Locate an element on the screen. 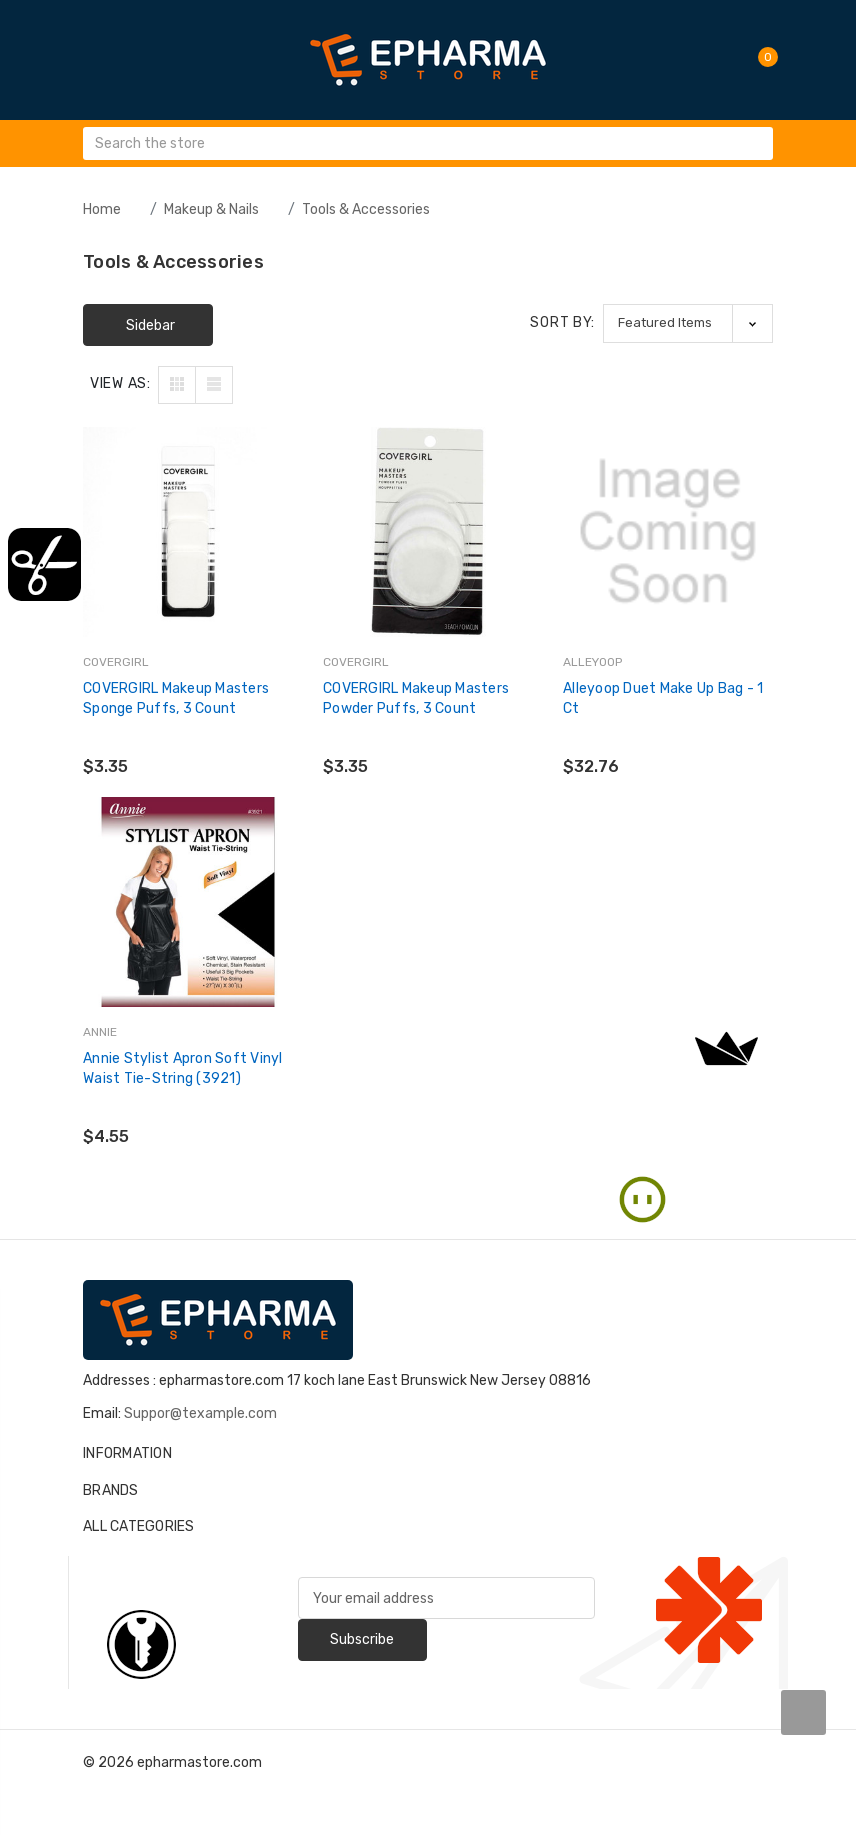  open streamlit application is located at coordinates (726, 1048).